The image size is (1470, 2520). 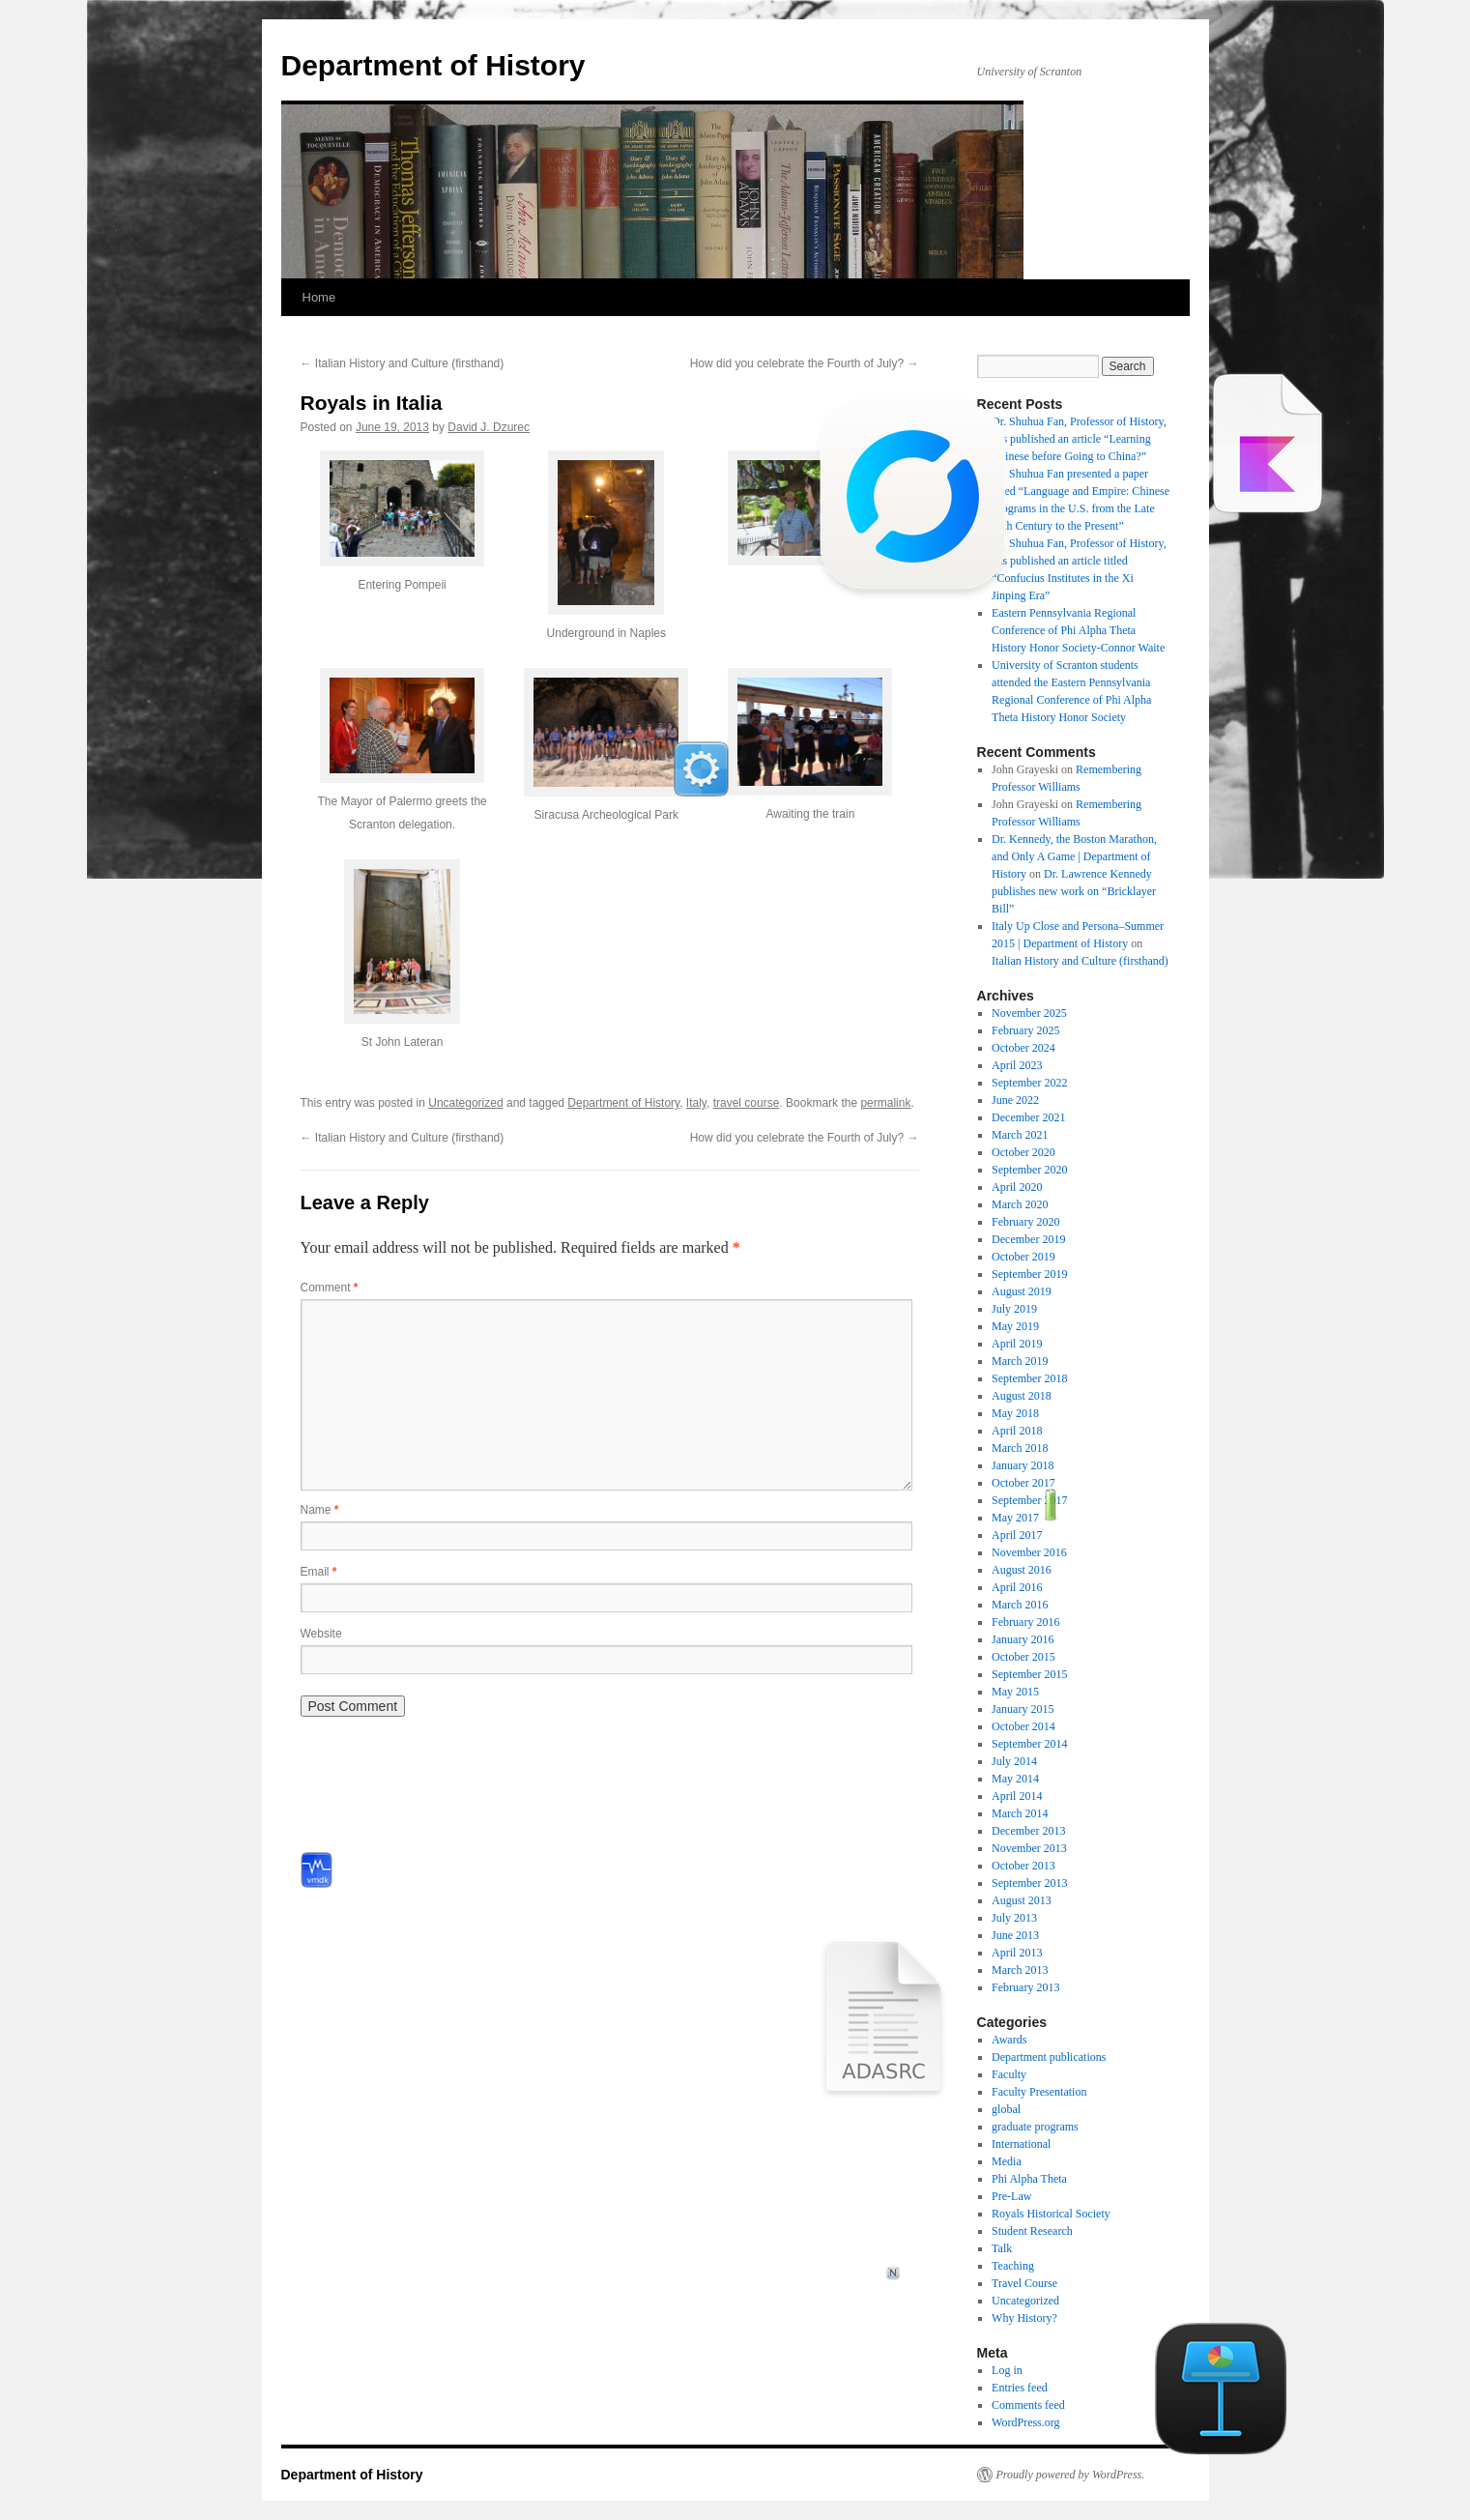 I want to click on indicates battery is fully charged, so click(x=1051, y=1505).